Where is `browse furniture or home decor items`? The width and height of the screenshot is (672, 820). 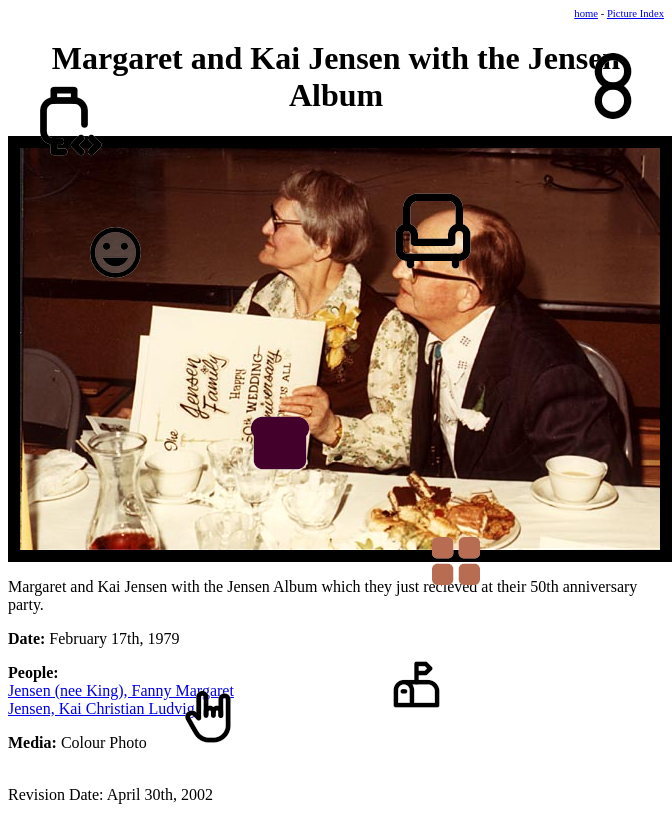 browse furniture or home decor items is located at coordinates (433, 231).